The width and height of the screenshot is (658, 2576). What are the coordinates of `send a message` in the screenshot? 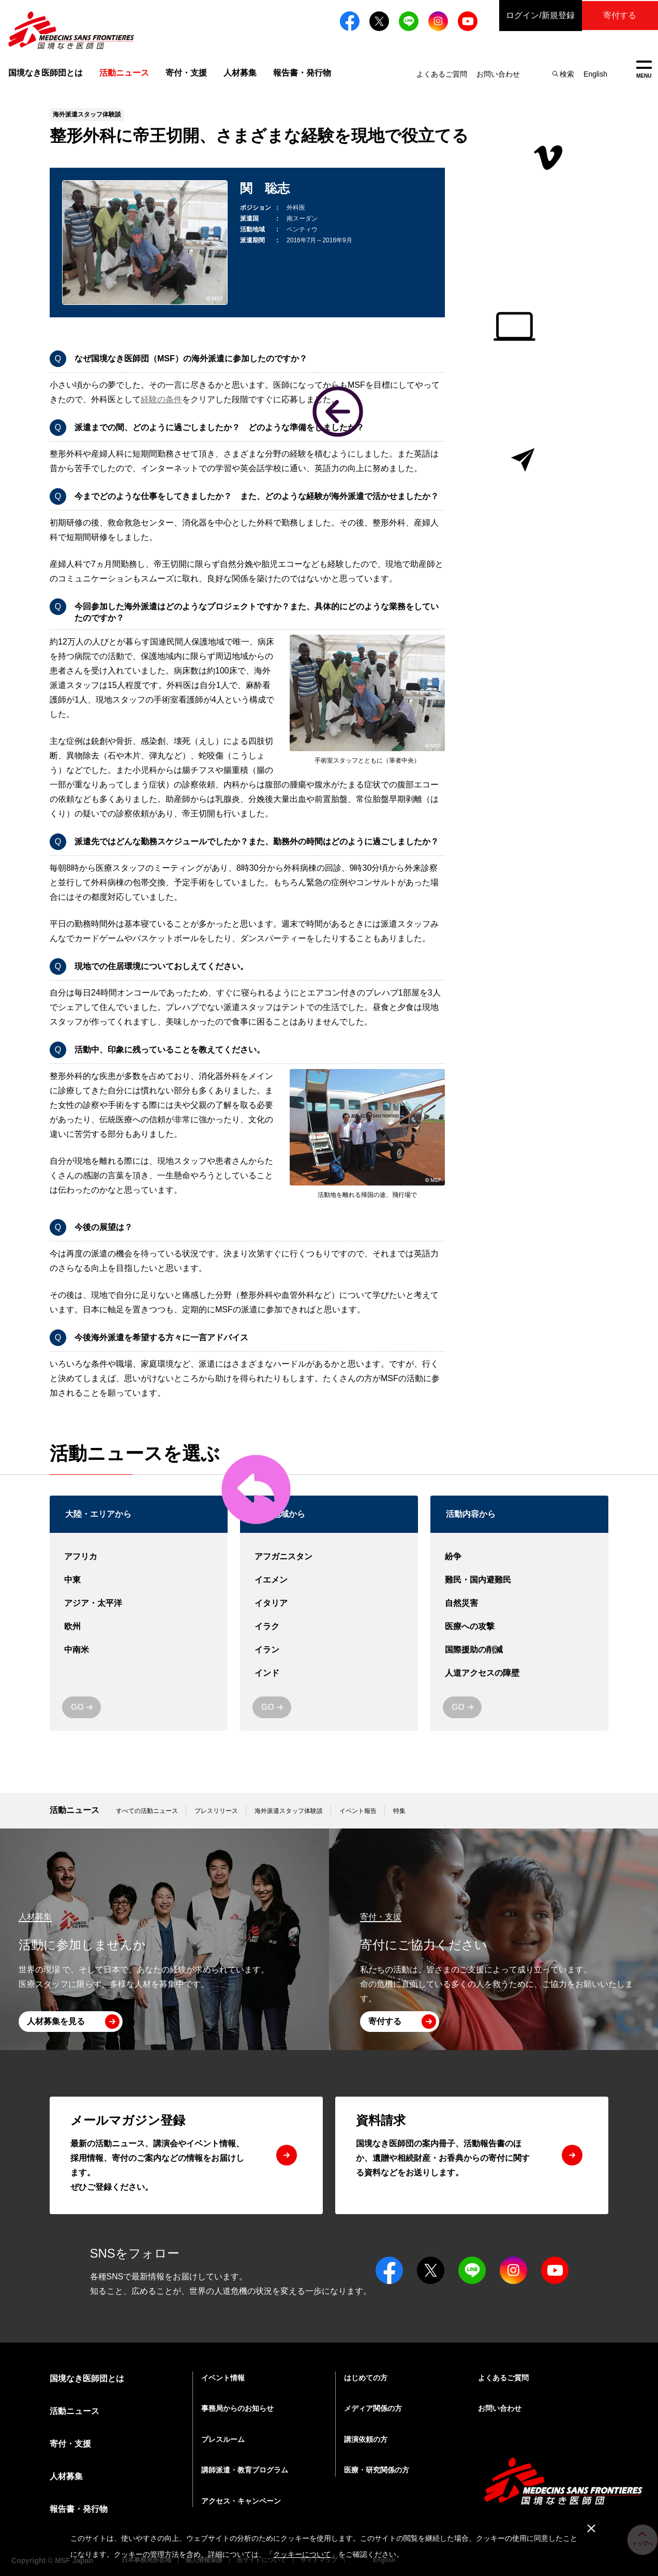 It's located at (522, 460).